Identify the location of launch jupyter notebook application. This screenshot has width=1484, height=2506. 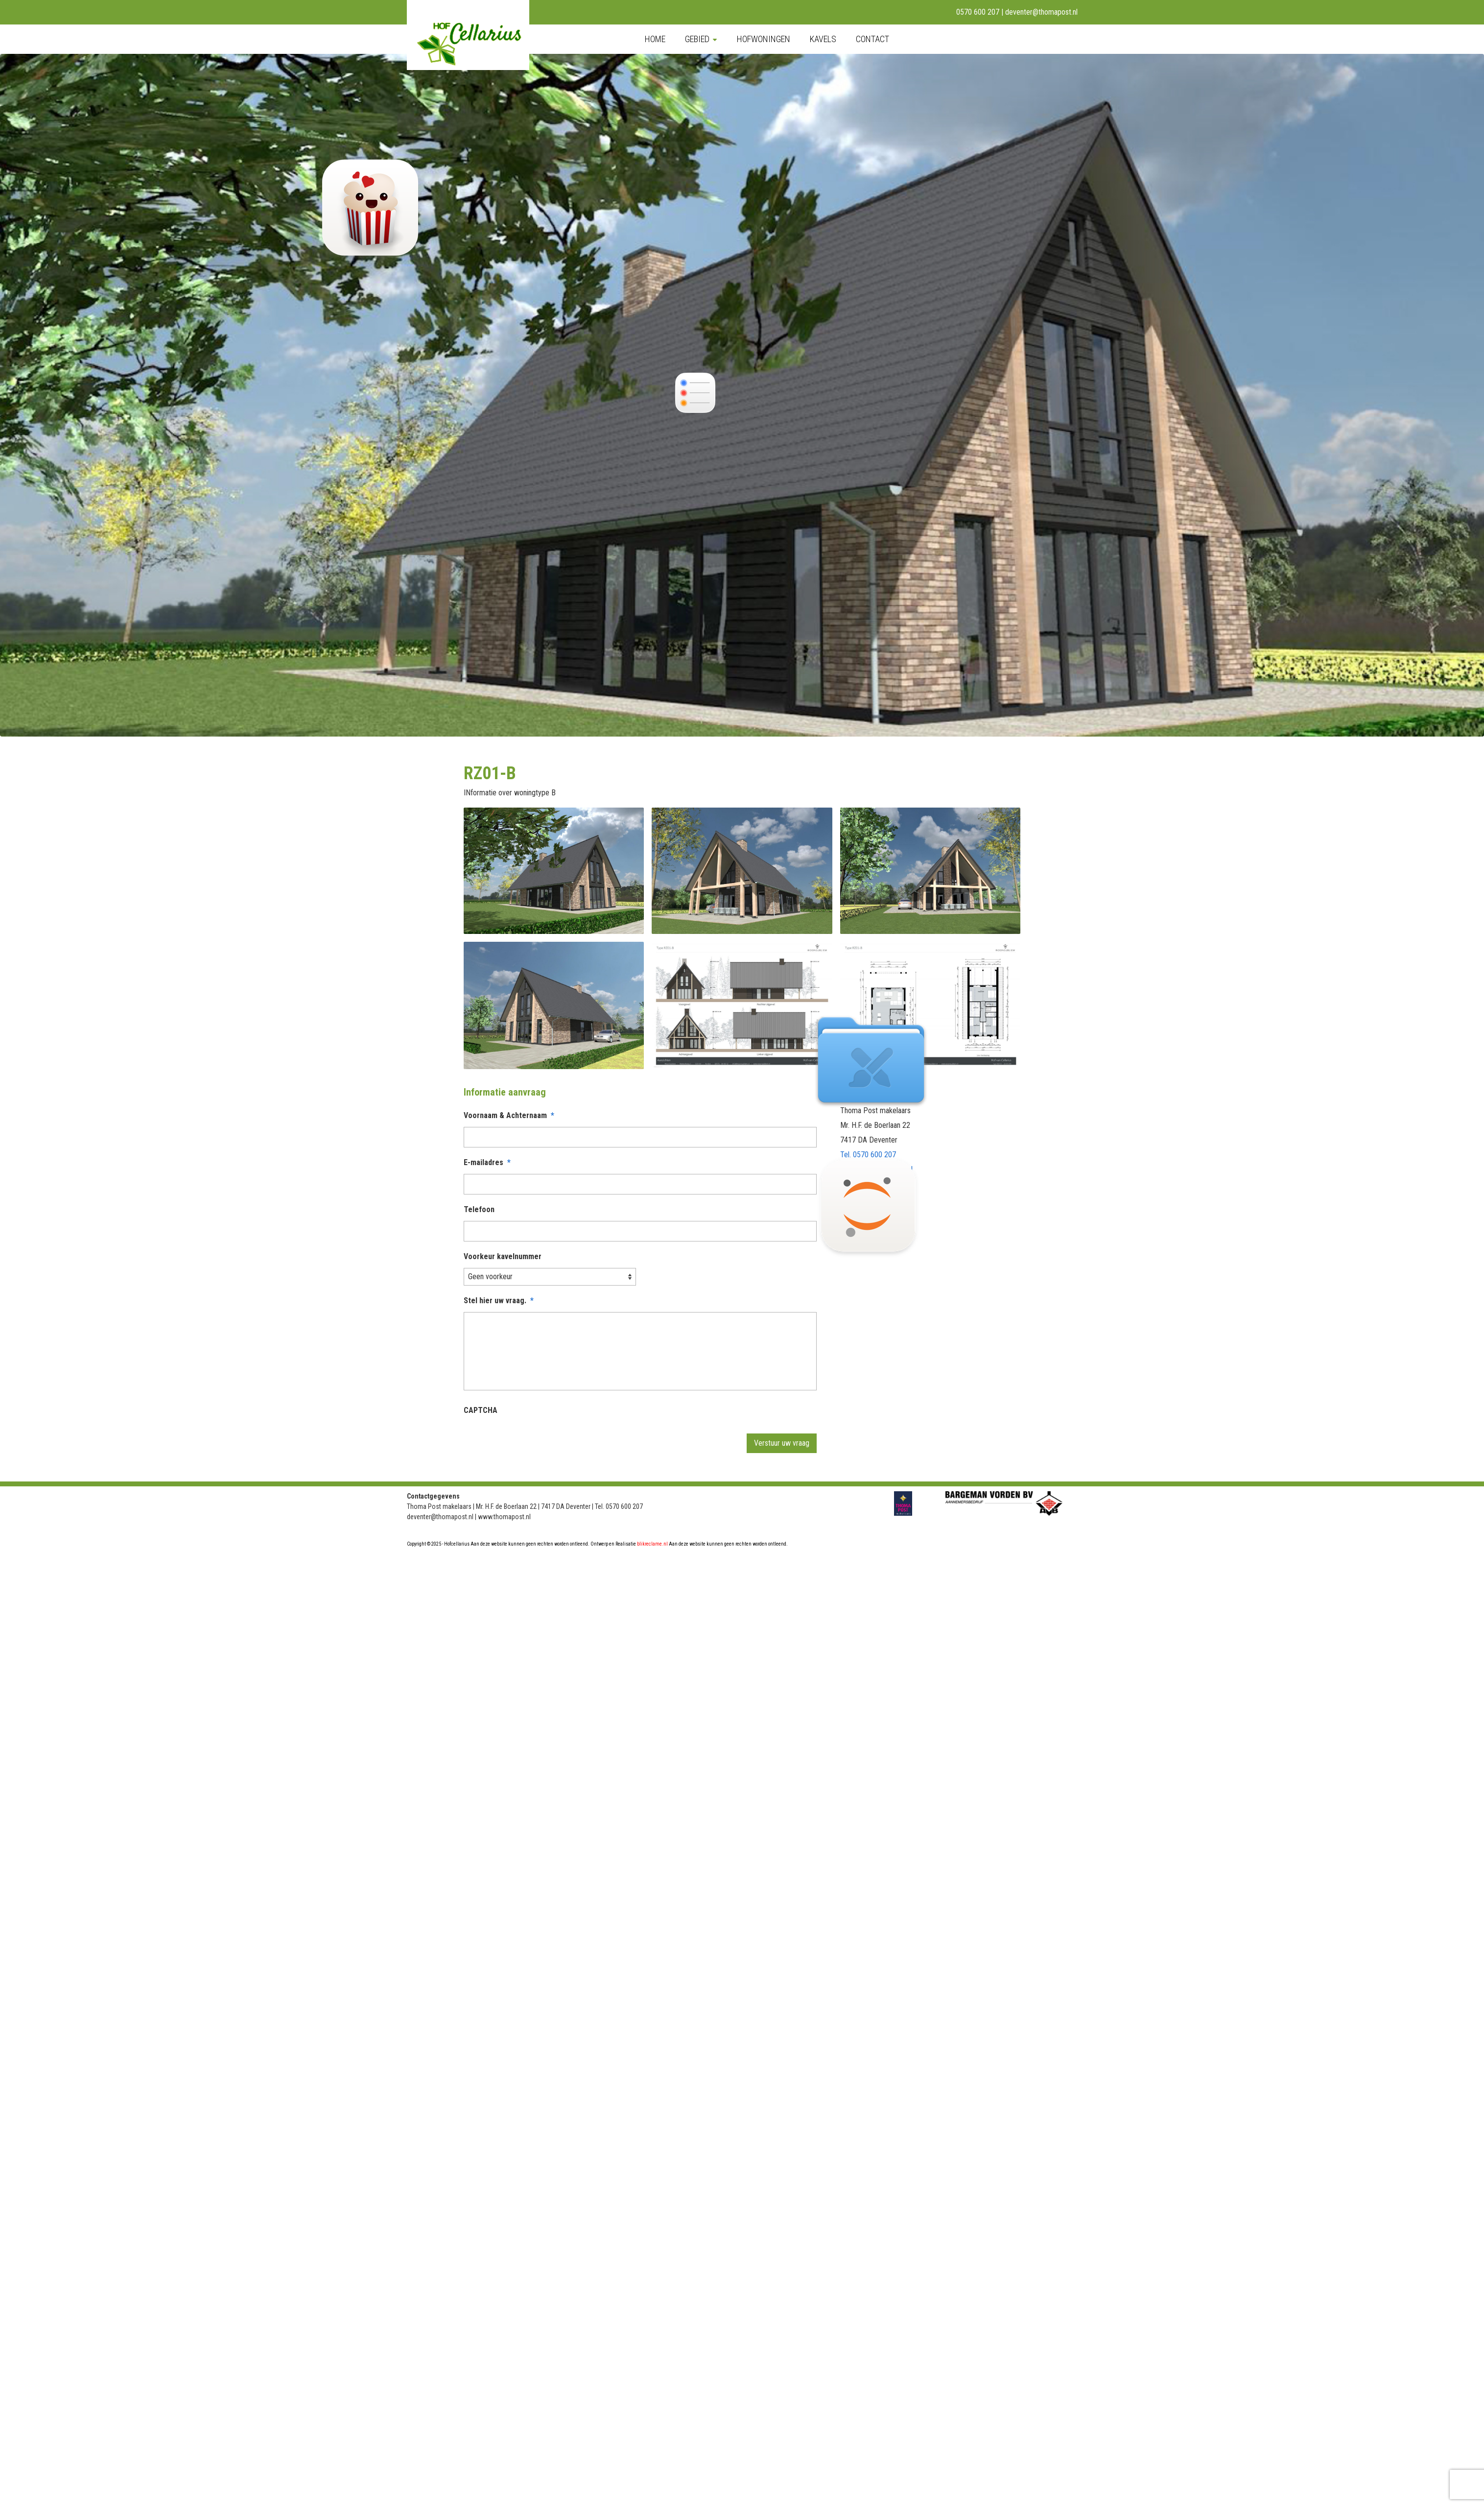
(867, 1206).